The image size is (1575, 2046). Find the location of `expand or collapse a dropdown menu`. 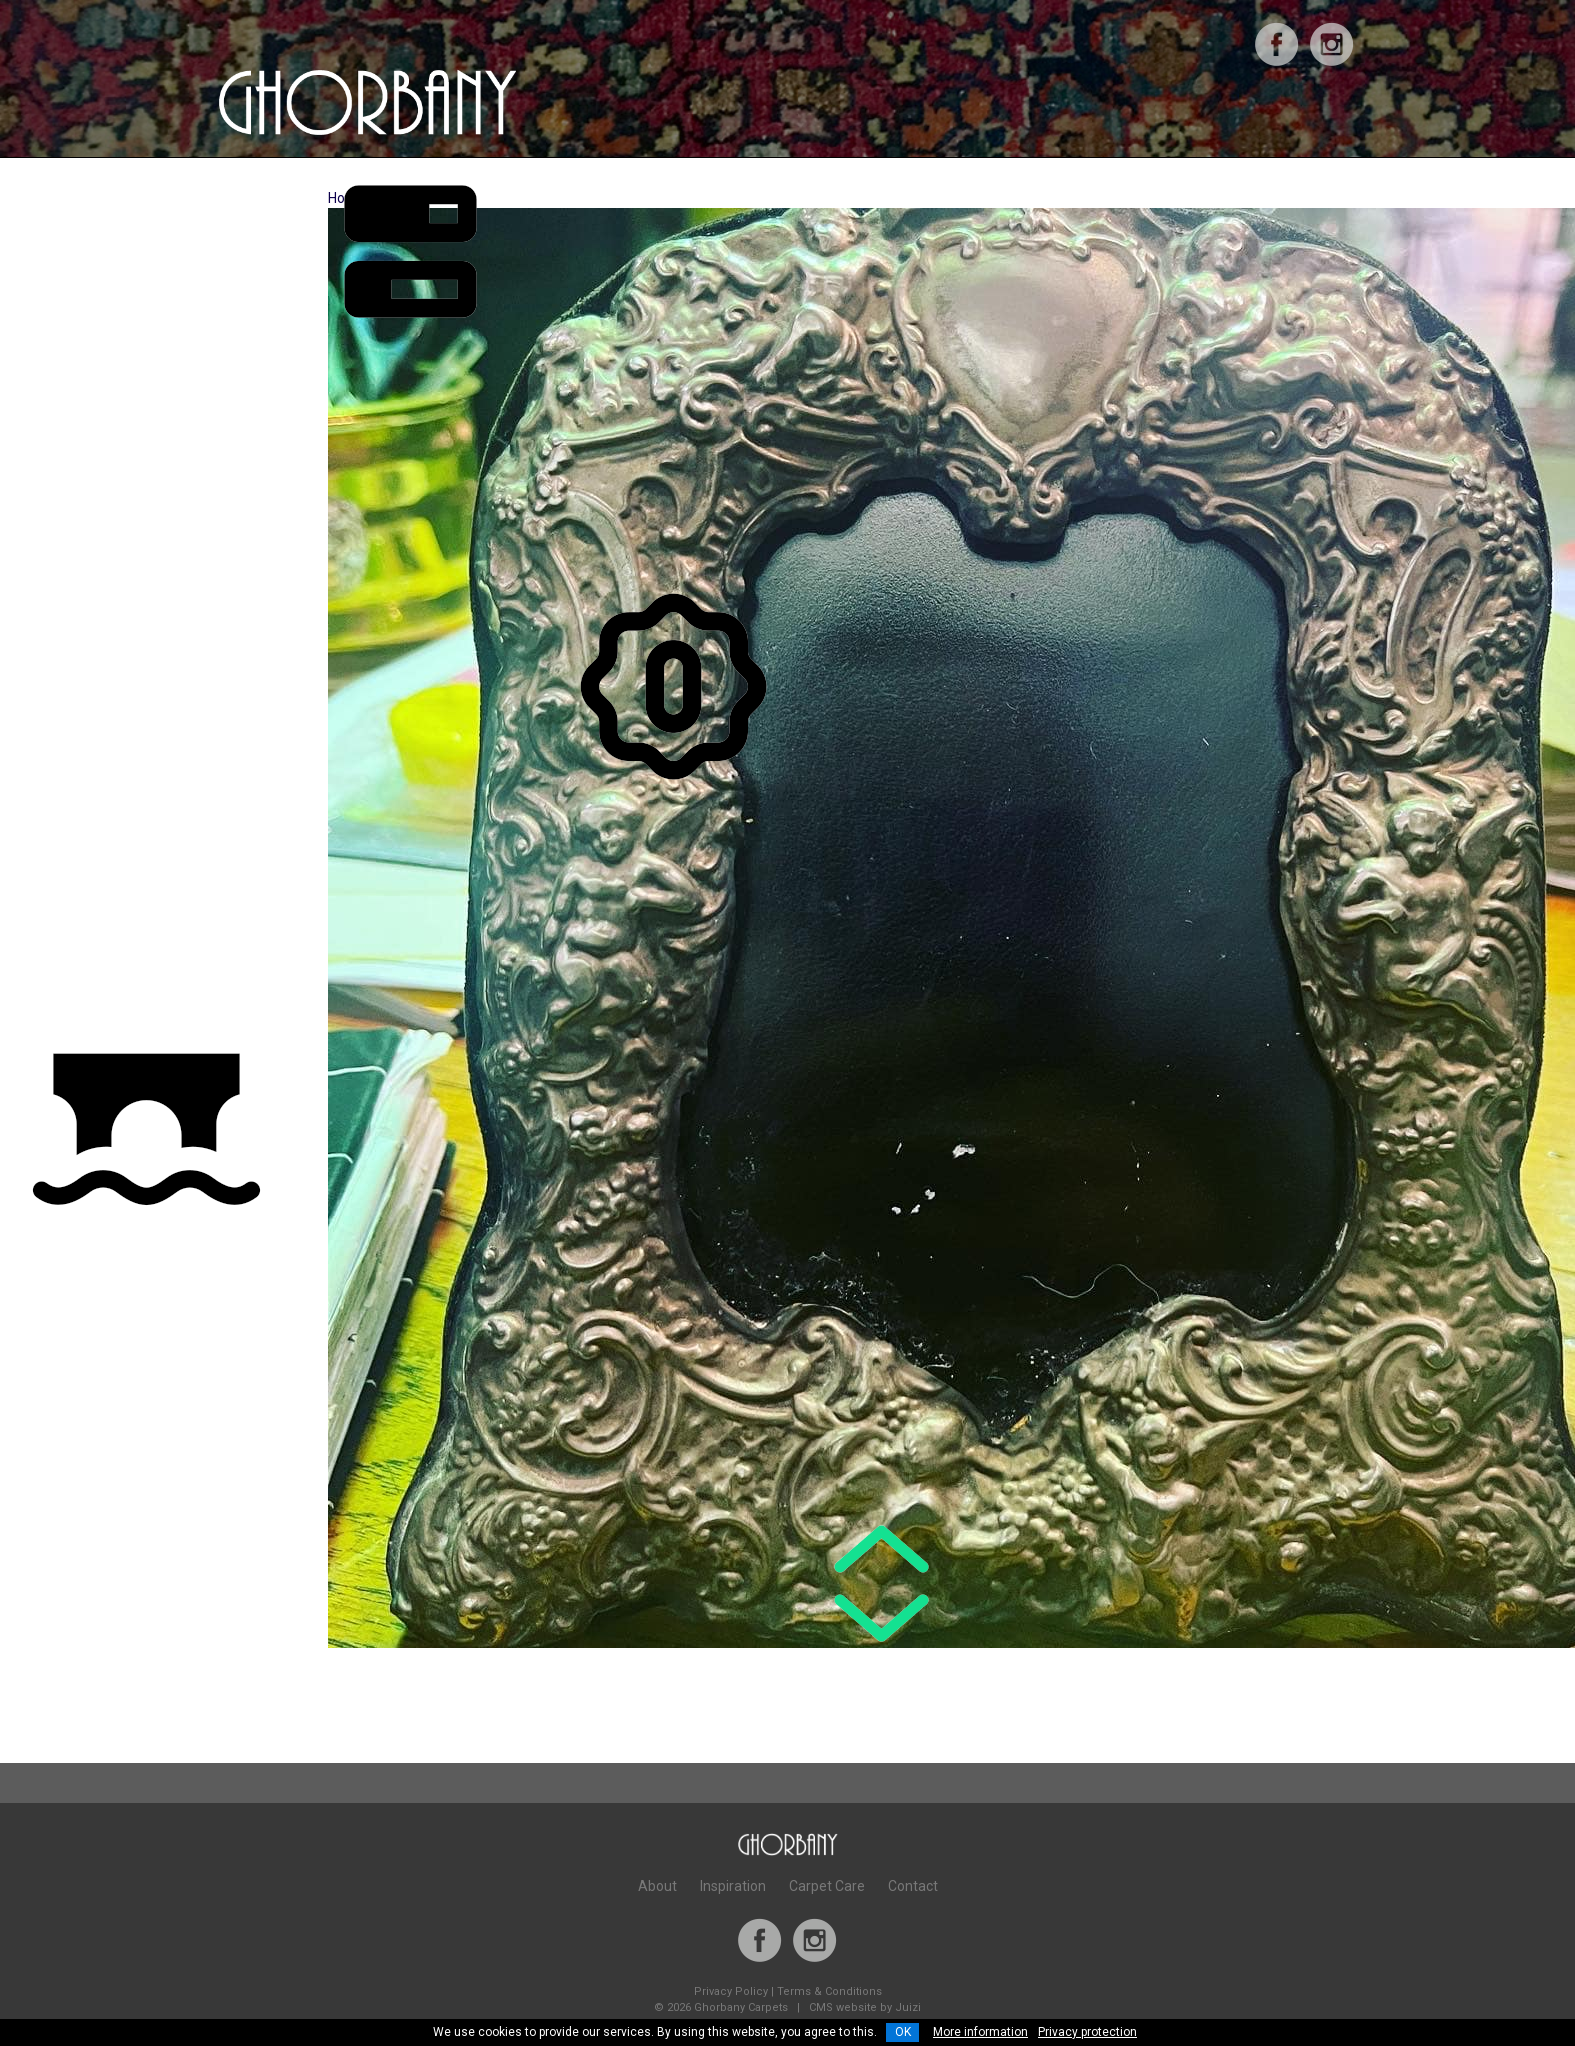

expand or collapse a dropdown menu is located at coordinates (881, 1583).